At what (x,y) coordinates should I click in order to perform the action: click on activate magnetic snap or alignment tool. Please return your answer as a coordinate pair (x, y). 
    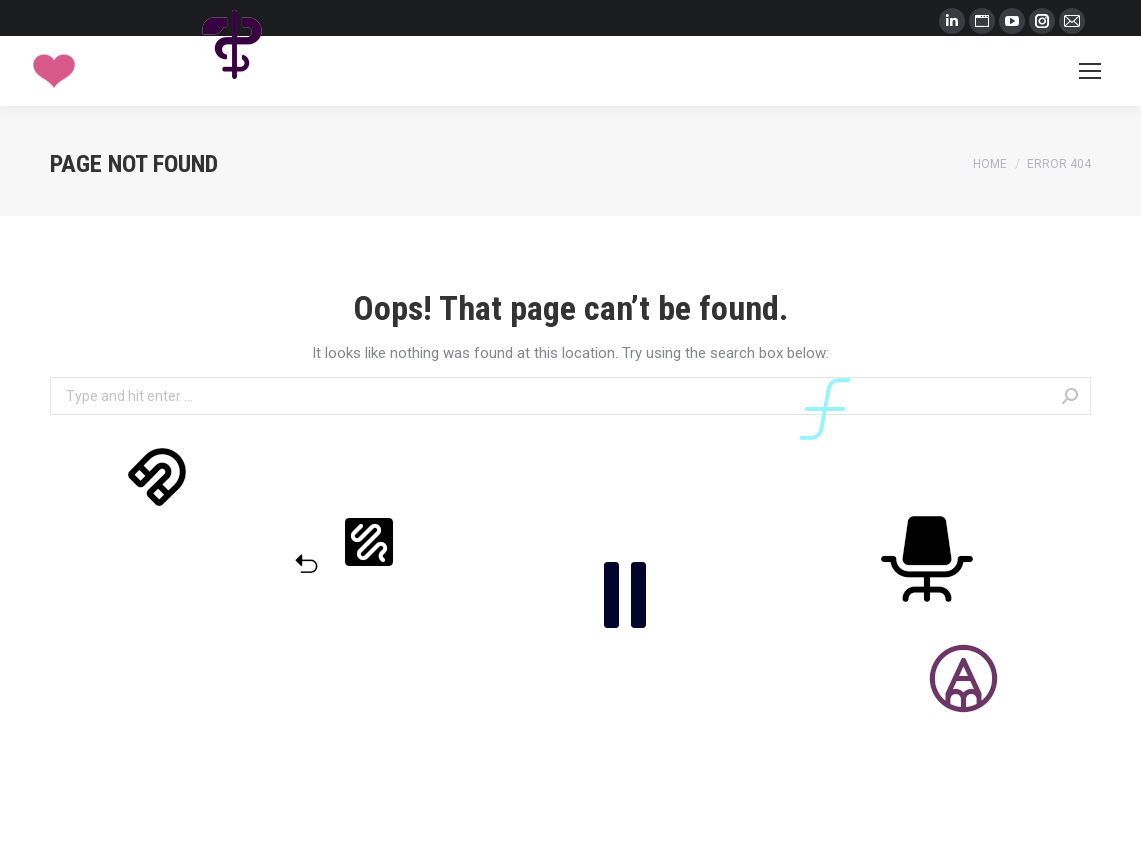
    Looking at the image, I should click on (158, 476).